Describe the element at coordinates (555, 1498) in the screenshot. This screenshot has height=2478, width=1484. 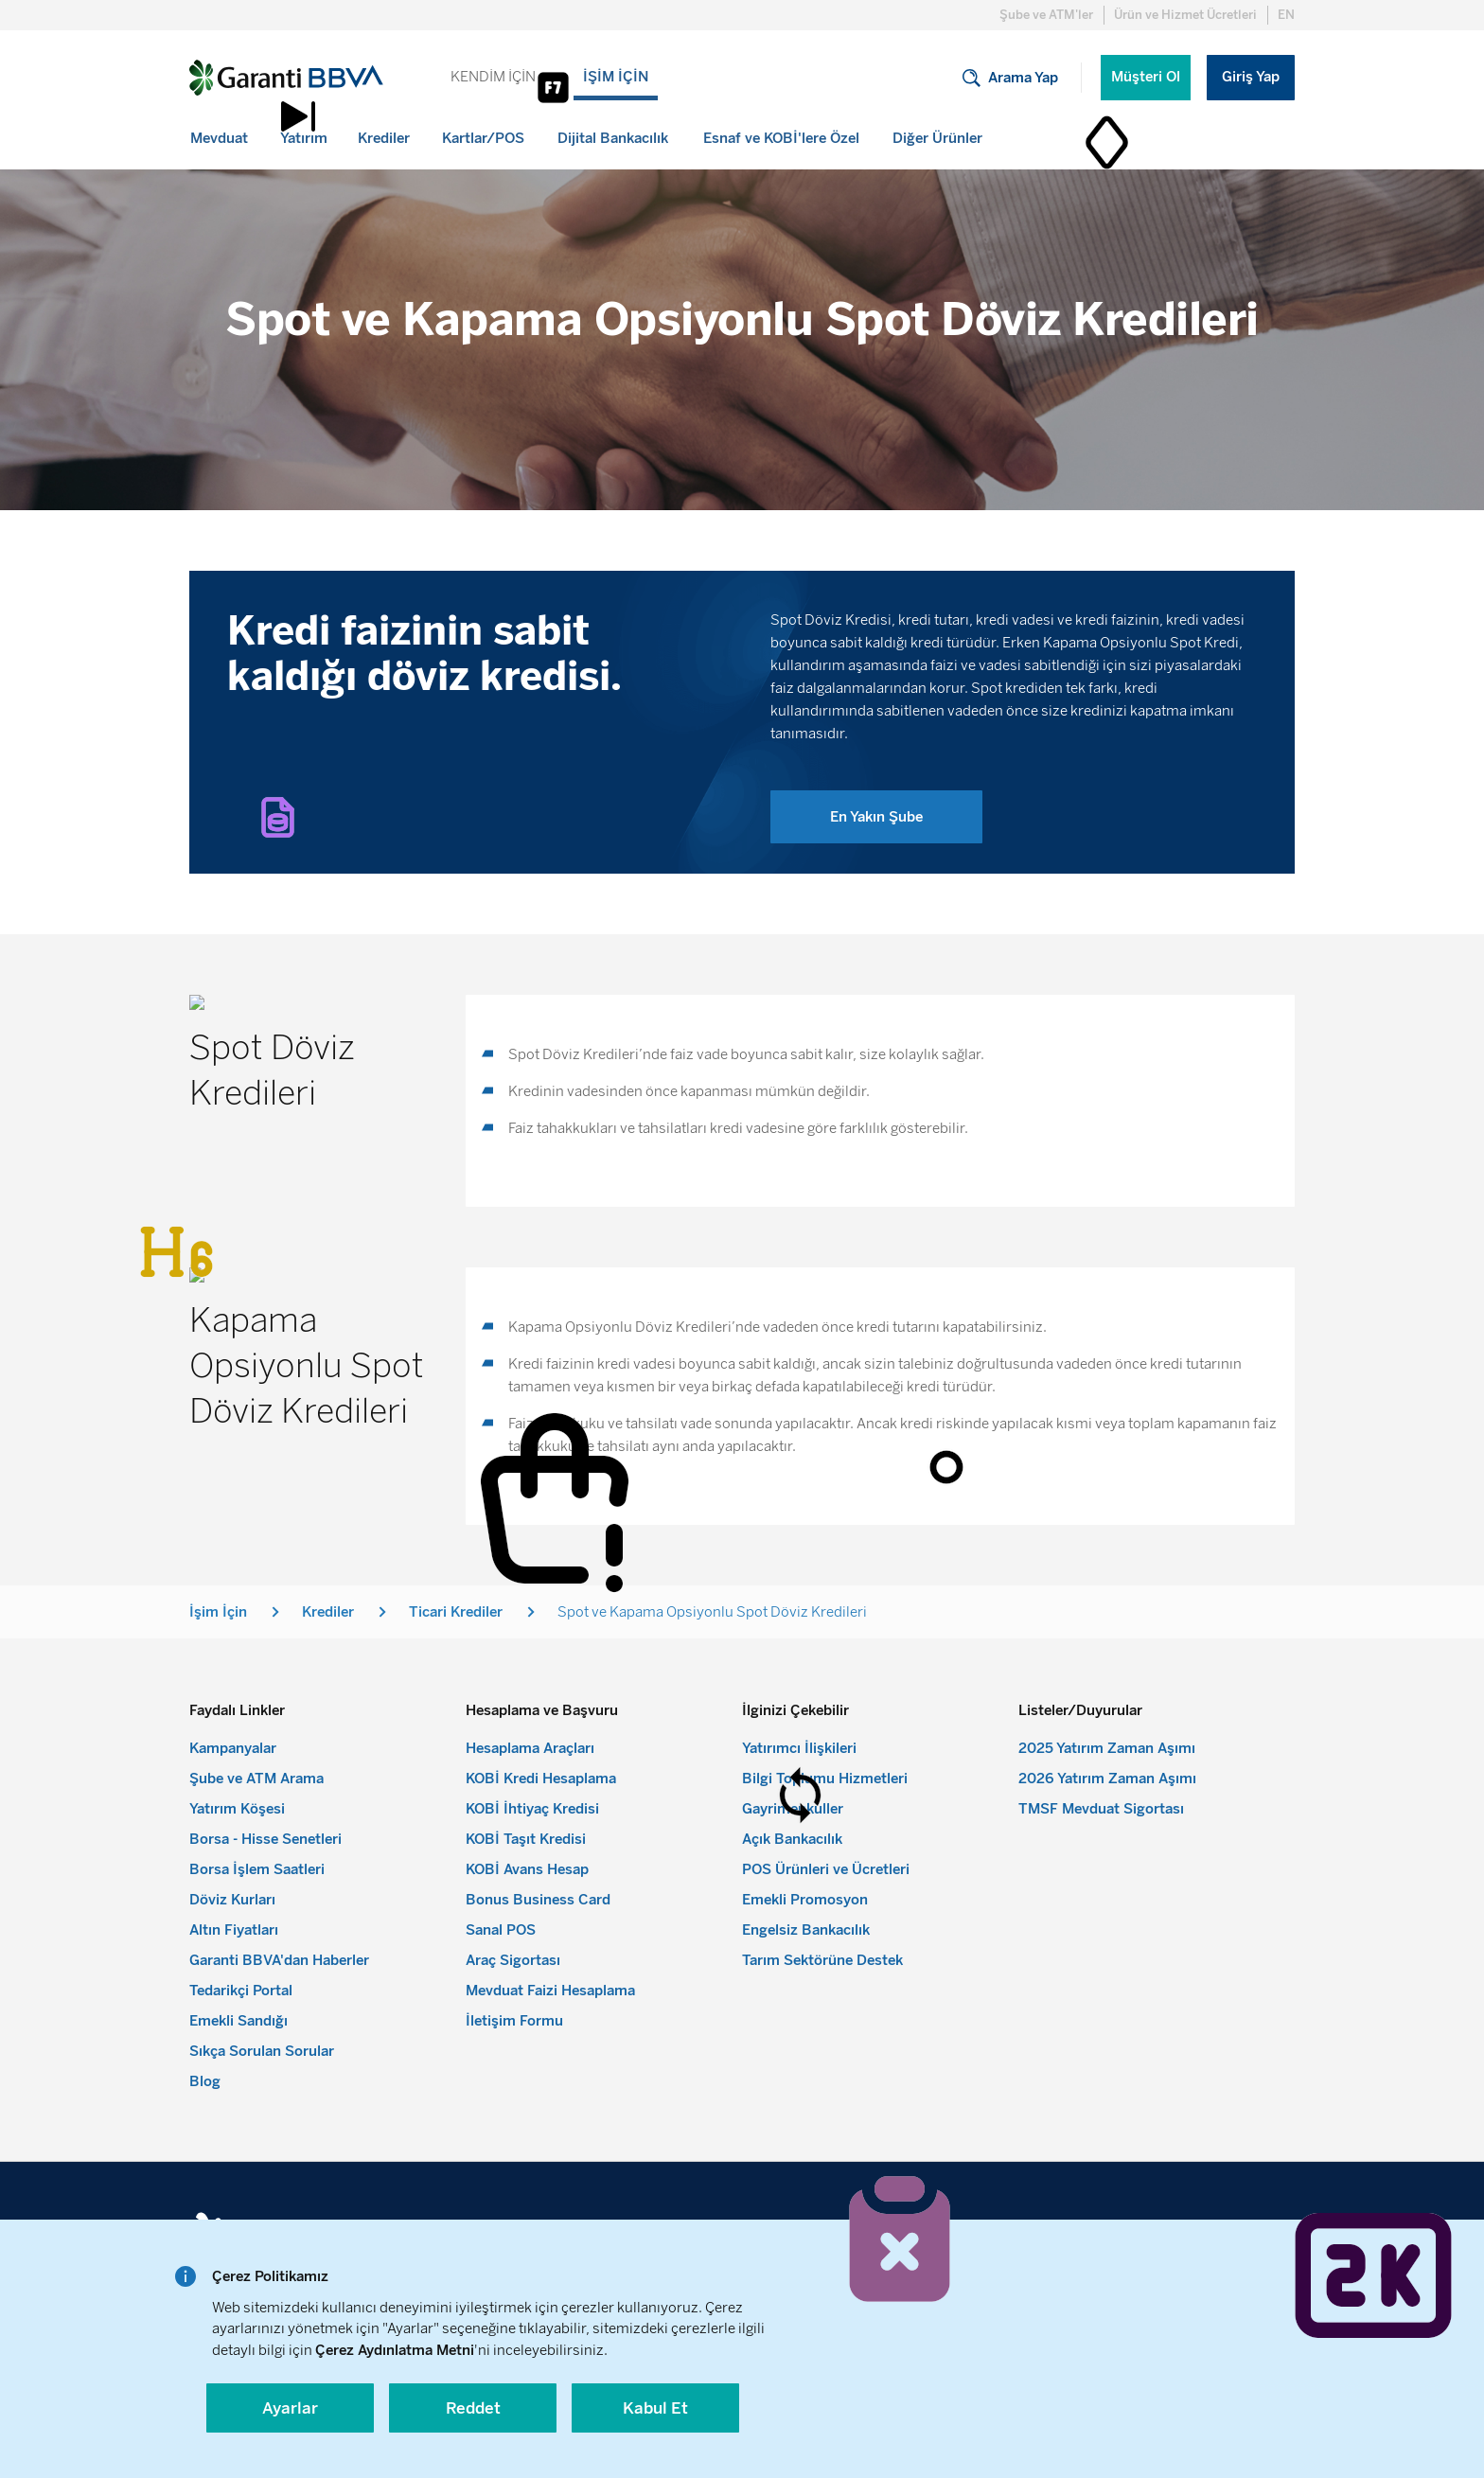
I see `shopping bag requires attention or action` at that location.